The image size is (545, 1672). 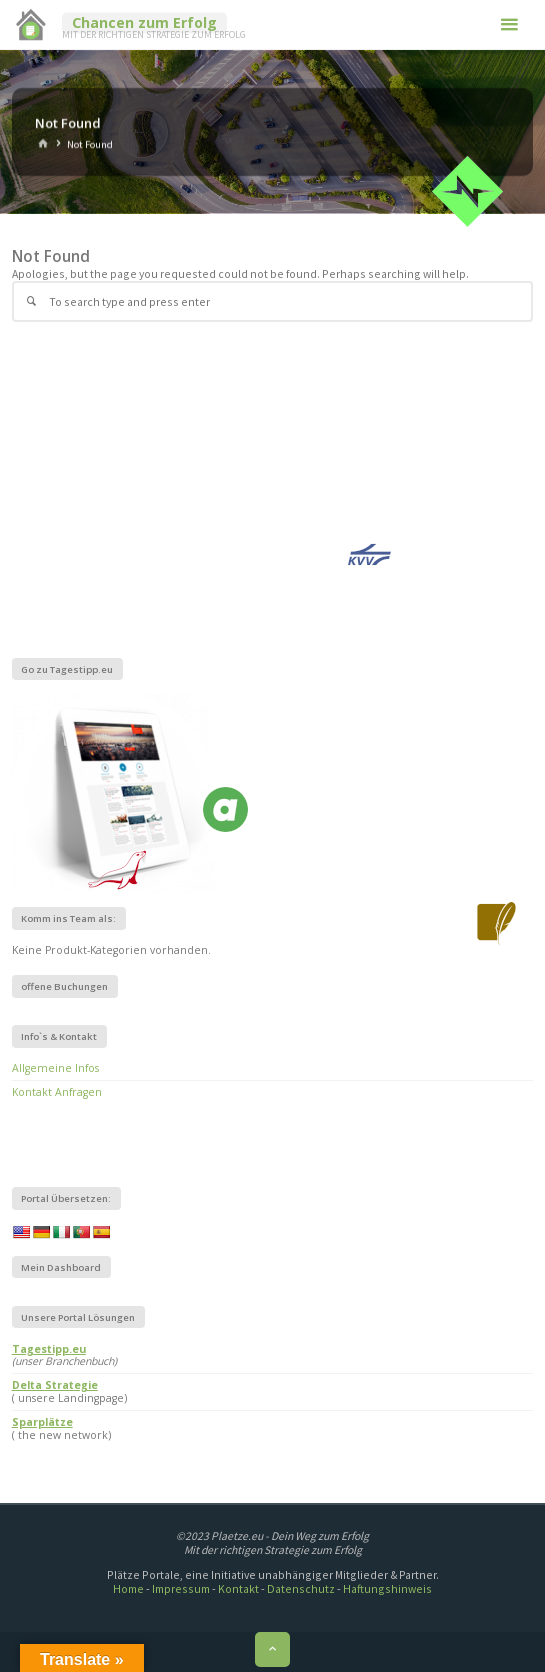 What do you see at coordinates (467, 191) in the screenshot?
I see `normalize.css library logo` at bounding box center [467, 191].